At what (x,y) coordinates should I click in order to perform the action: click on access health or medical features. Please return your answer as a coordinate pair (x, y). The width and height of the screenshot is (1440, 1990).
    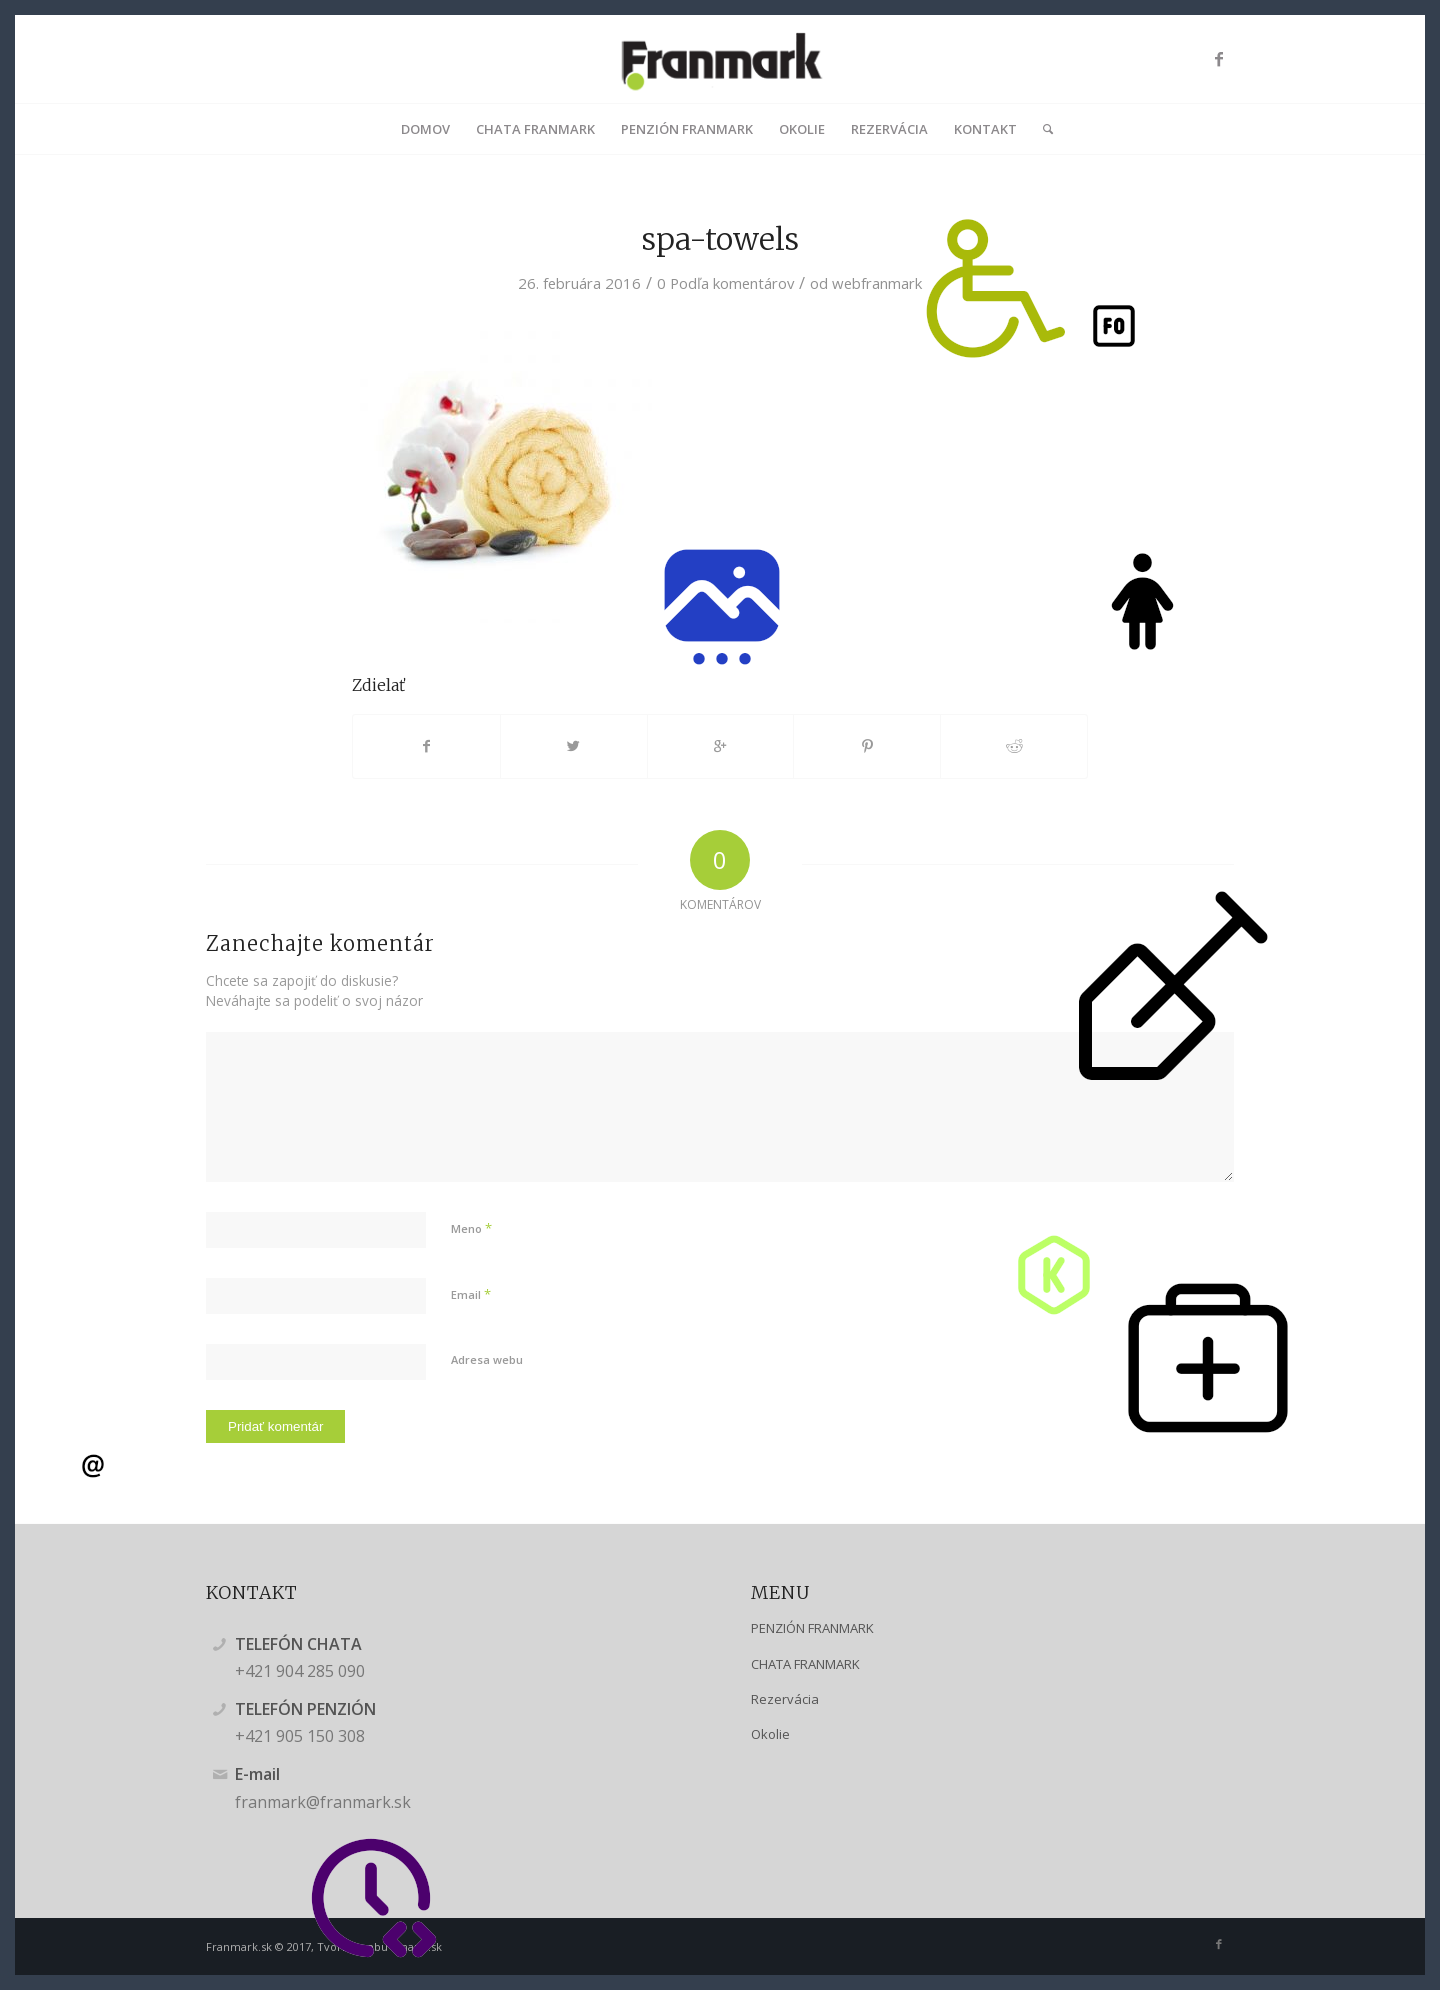
    Looking at the image, I should click on (1208, 1358).